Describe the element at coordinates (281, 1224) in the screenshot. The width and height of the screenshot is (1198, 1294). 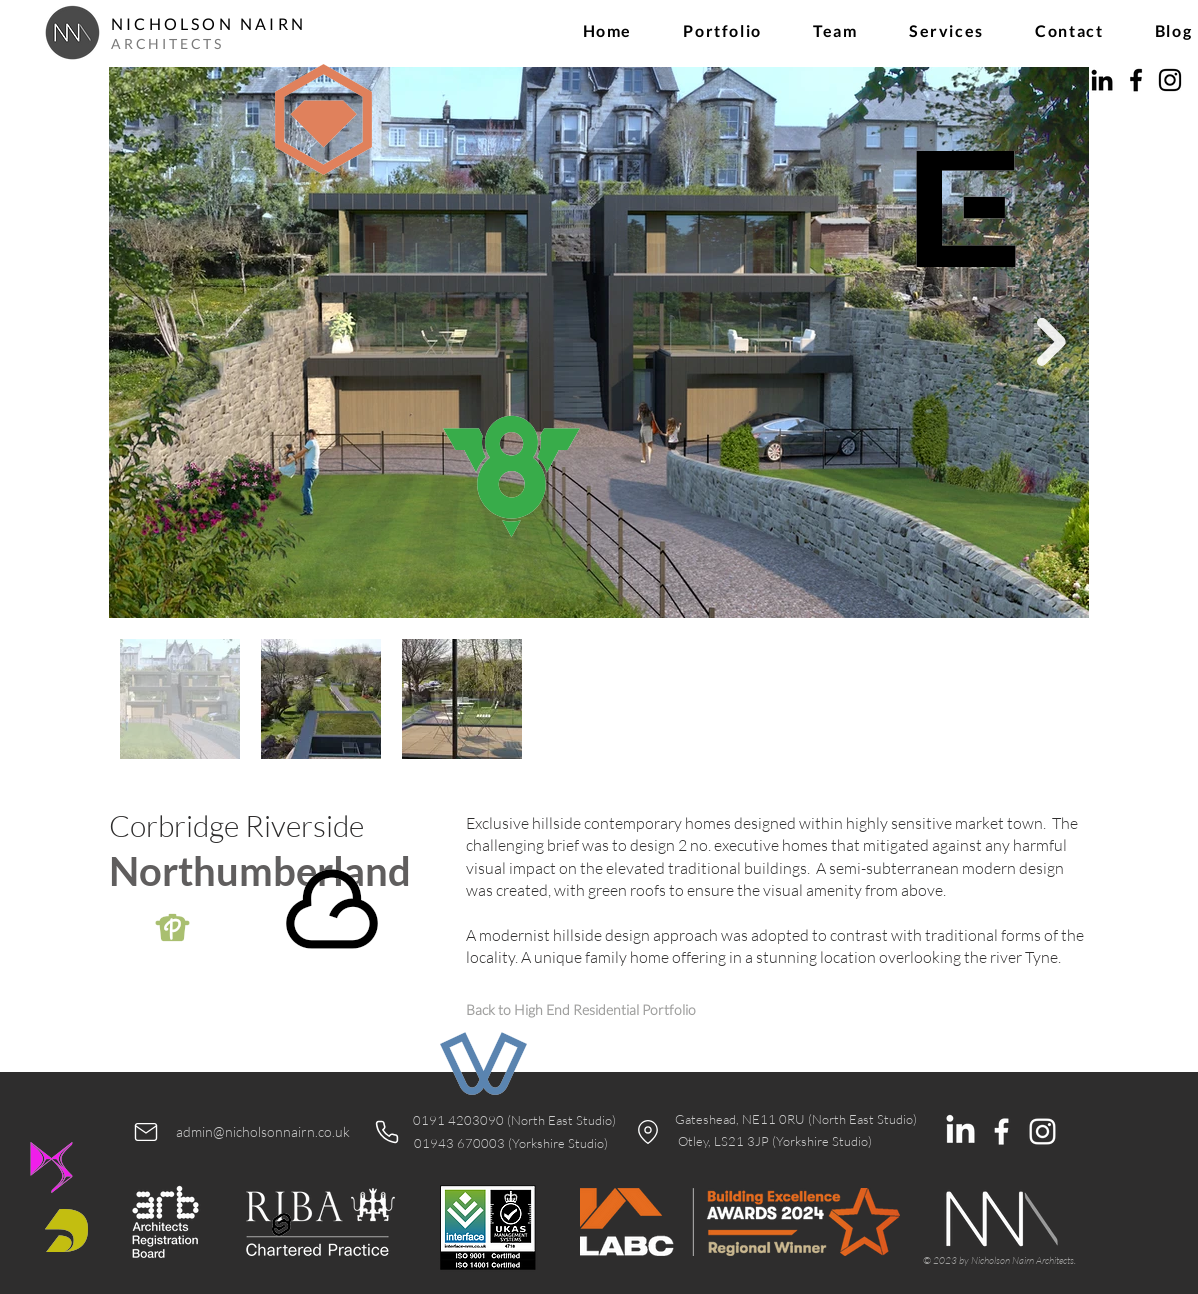
I see `svelte framework logo` at that location.